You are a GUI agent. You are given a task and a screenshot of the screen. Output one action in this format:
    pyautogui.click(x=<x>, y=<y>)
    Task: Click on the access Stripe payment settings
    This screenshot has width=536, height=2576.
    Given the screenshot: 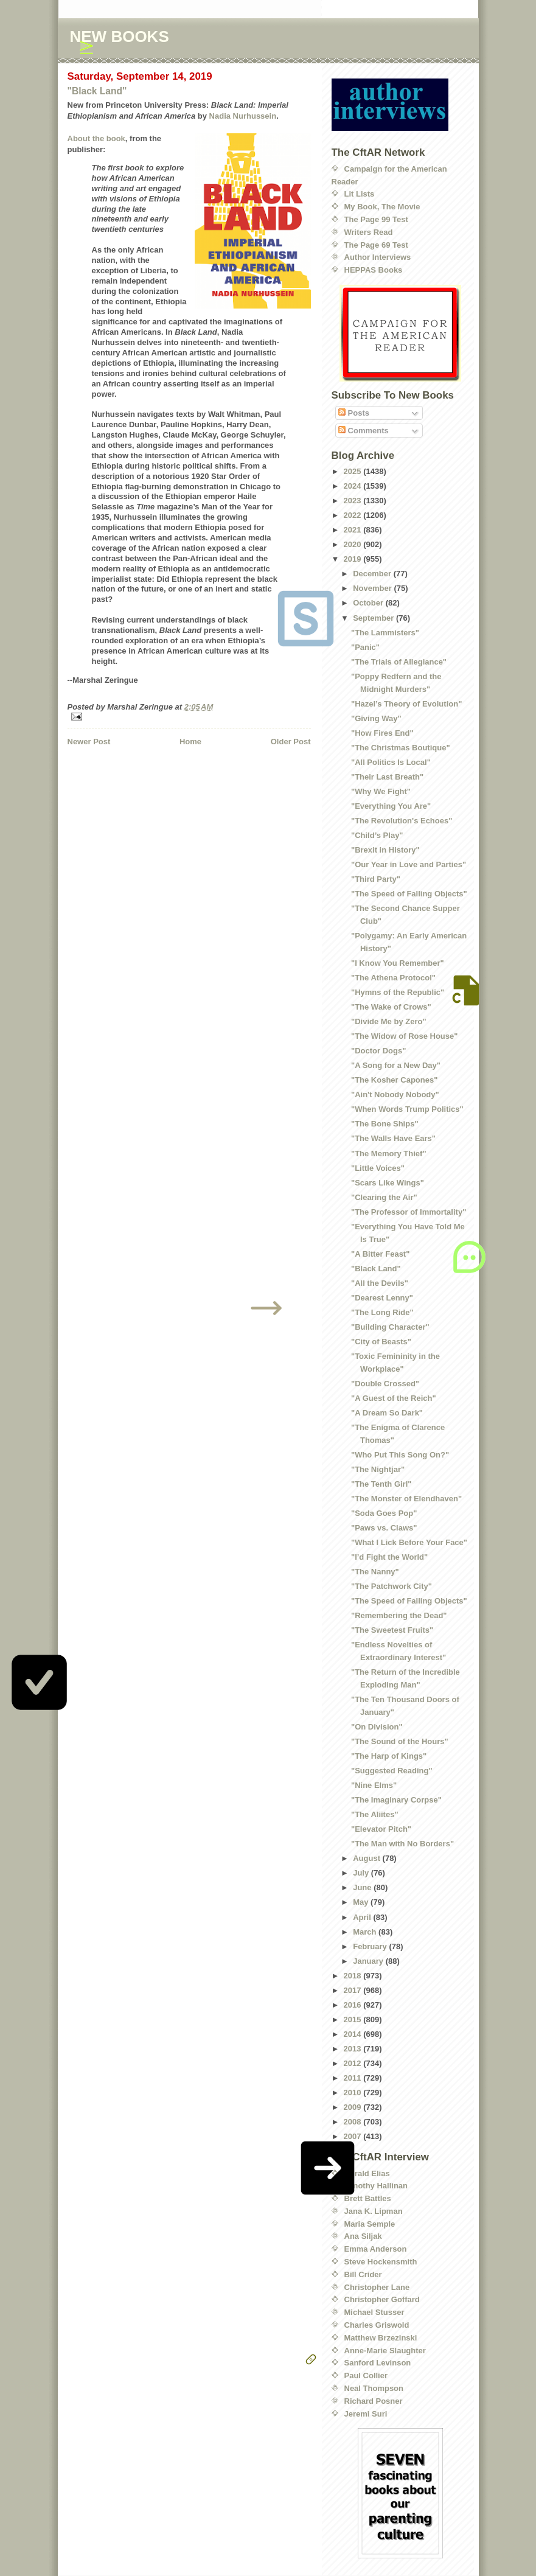 What is the action you would take?
    pyautogui.click(x=305, y=618)
    